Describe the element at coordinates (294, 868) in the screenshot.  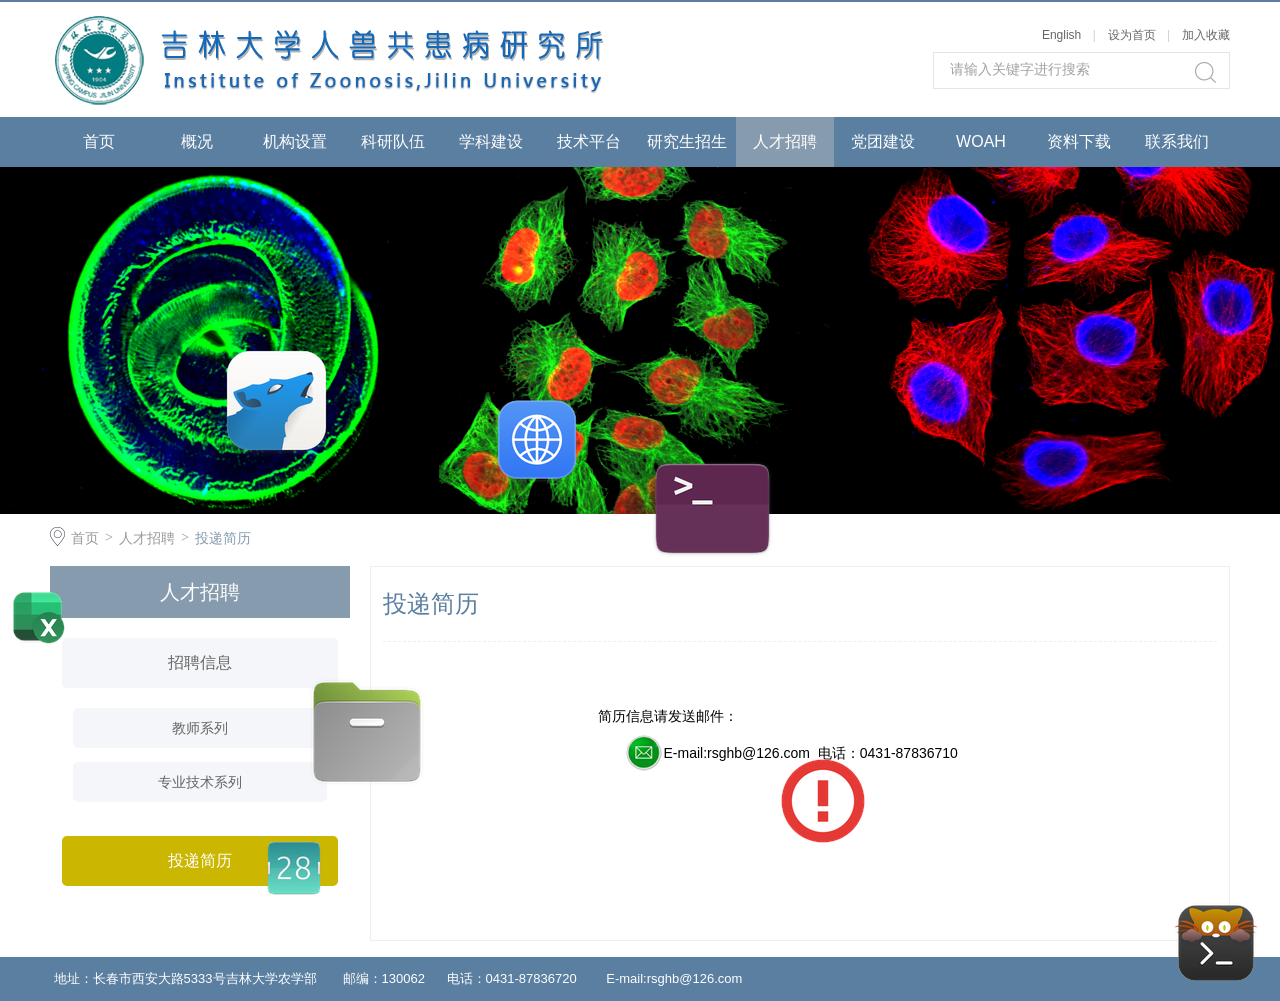
I see `open the calendar app` at that location.